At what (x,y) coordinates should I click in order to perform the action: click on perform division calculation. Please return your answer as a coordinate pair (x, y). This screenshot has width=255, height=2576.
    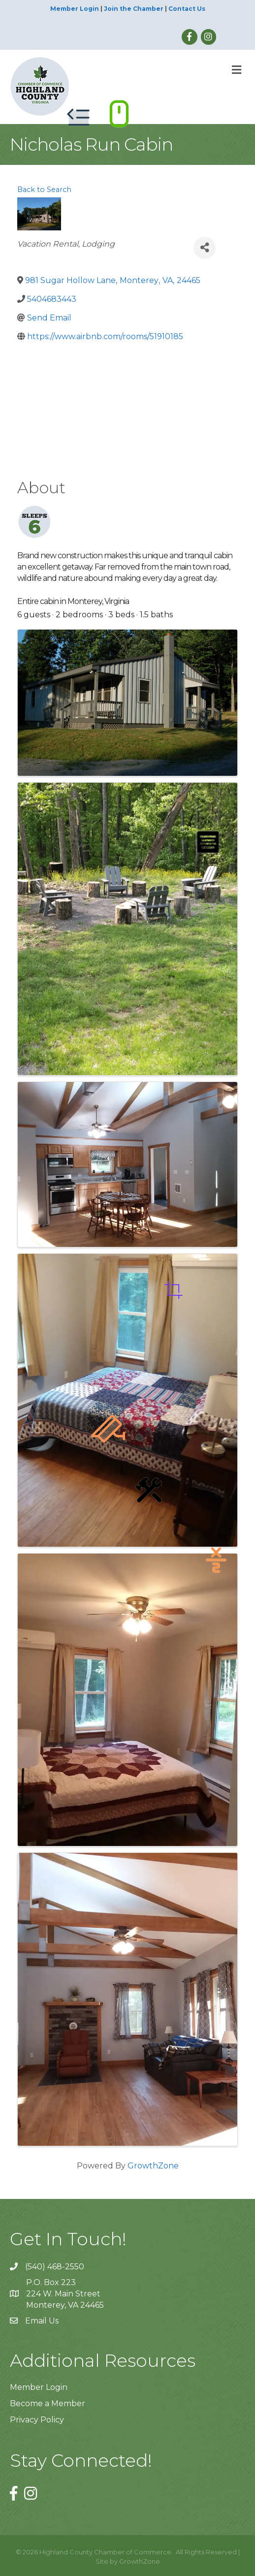
    Looking at the image, I should click on (216, 1560).